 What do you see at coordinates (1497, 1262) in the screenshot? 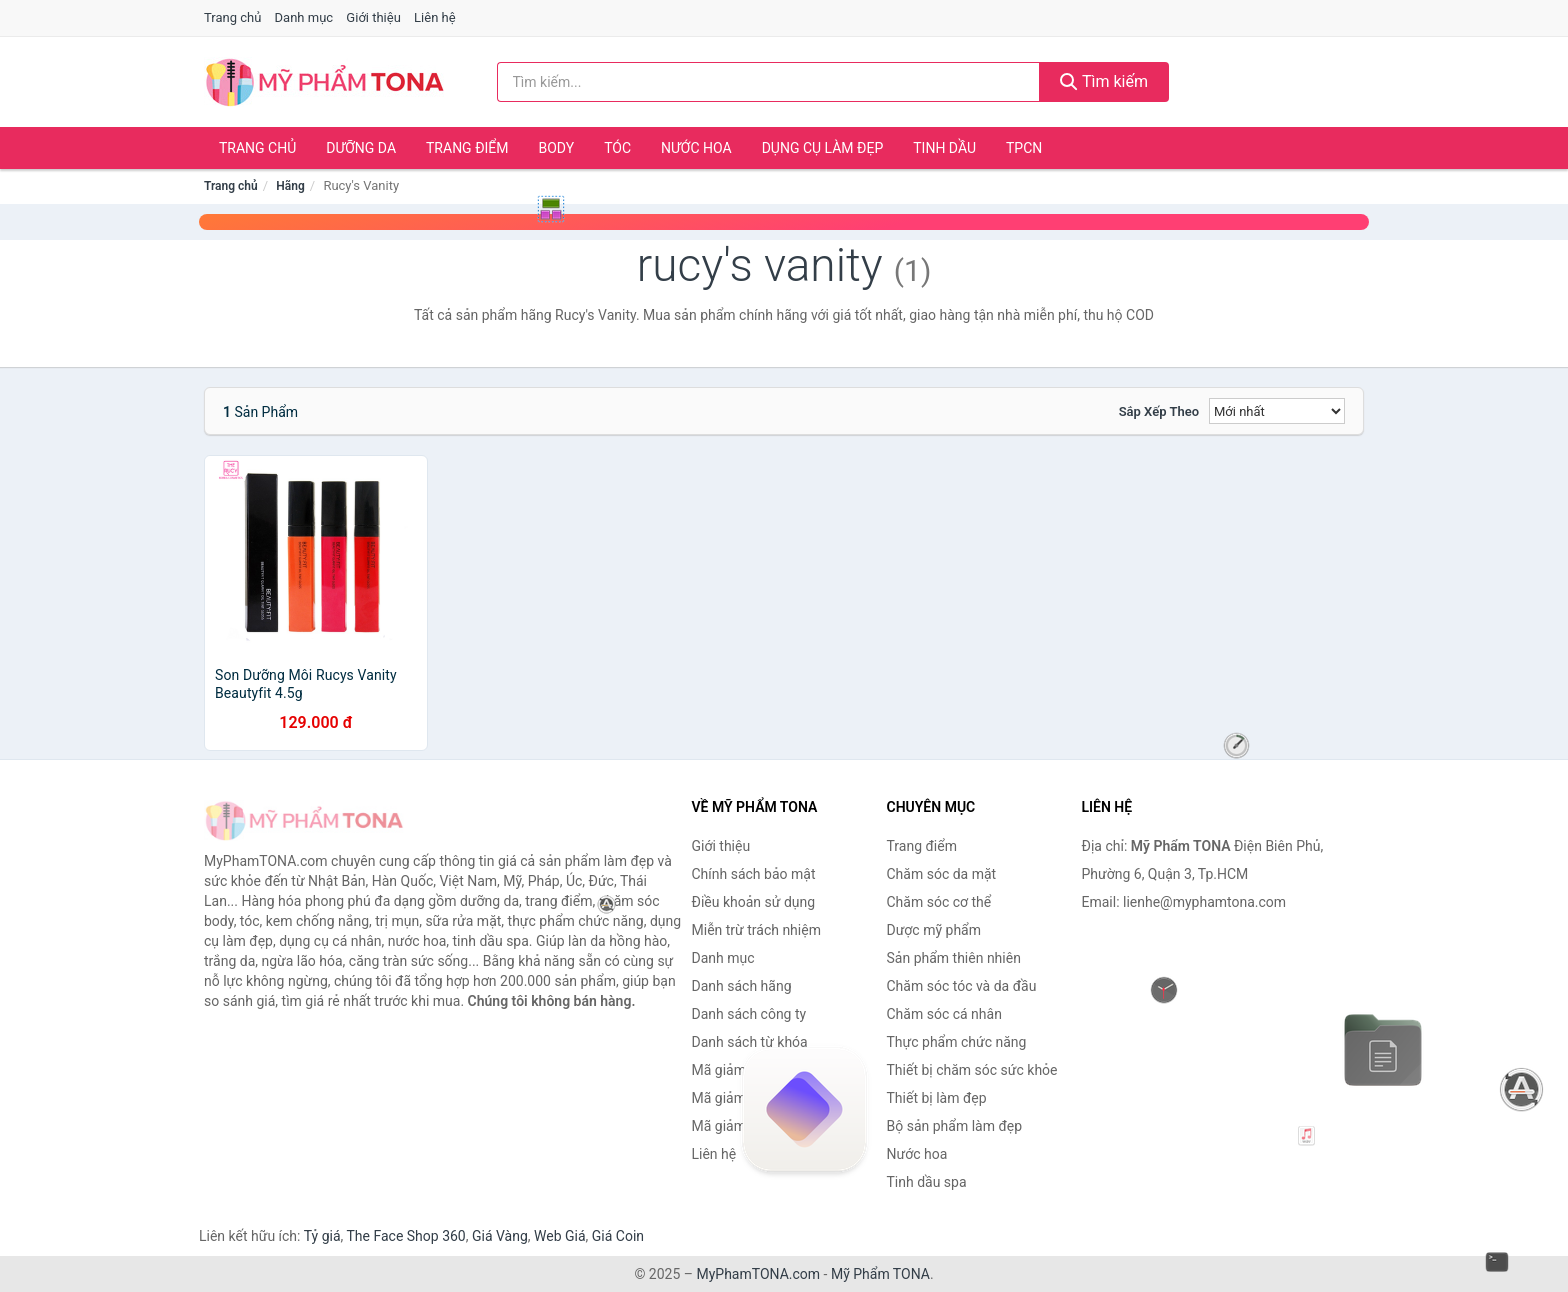
I see `open the terminal application` at bounding box center [1497, 1262].